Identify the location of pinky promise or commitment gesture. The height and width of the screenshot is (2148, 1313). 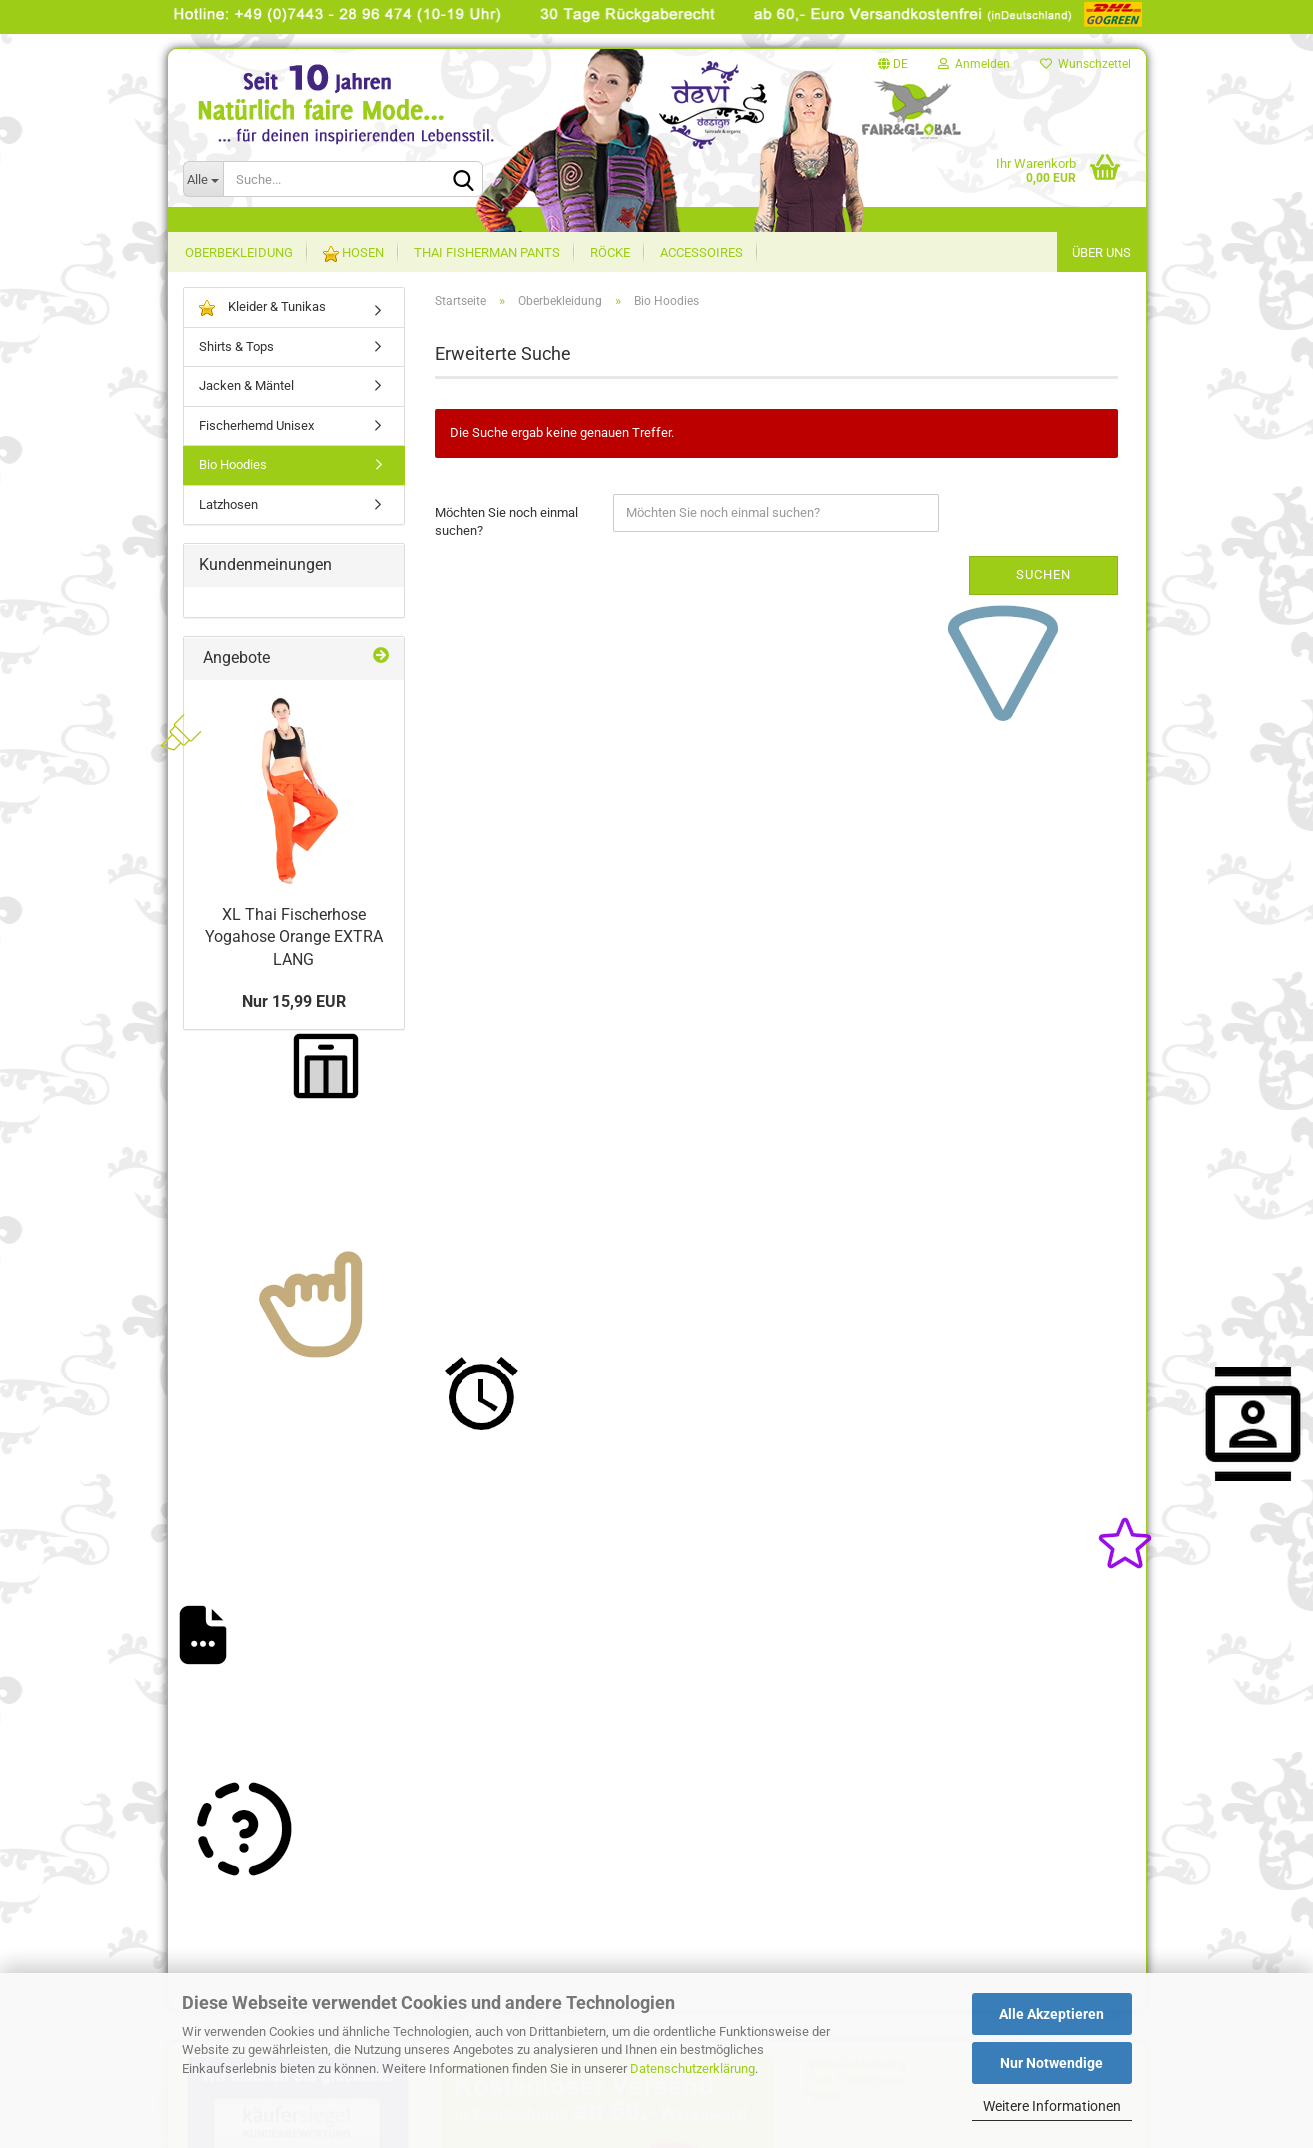
(312, 1296).